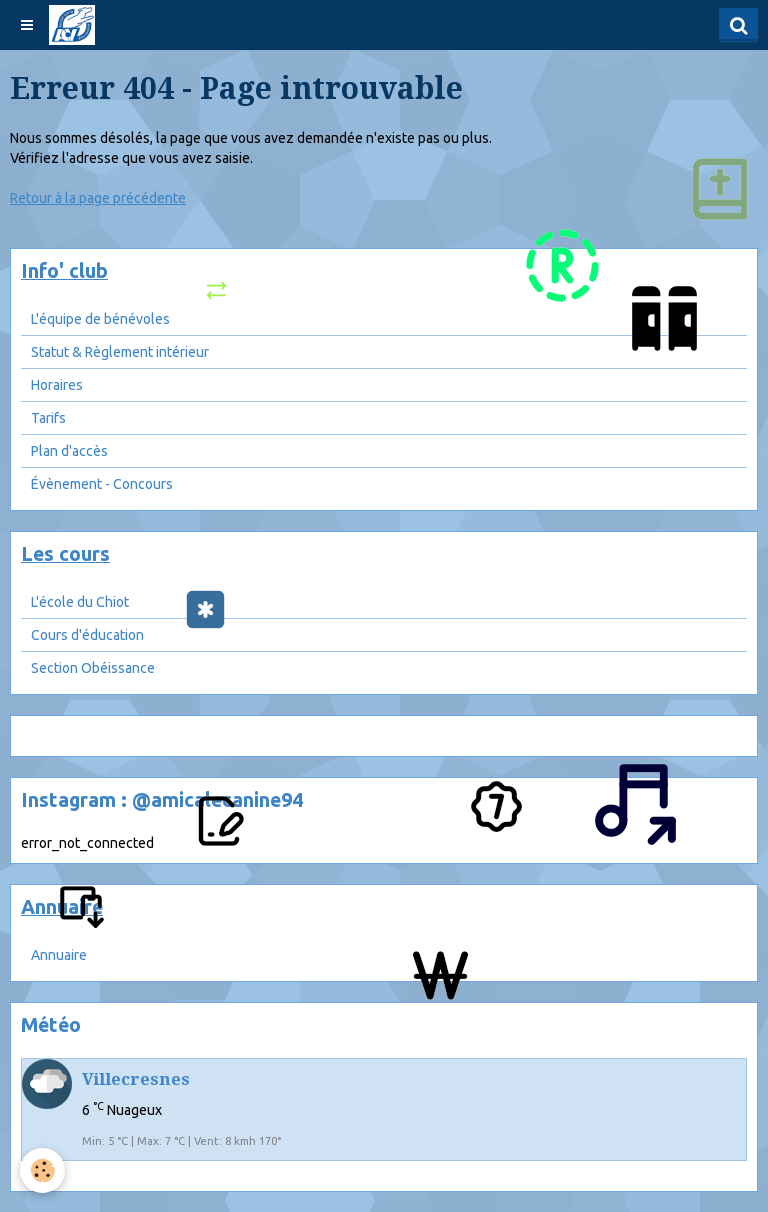 The height and width of the screenshot is (1212, 768). I want to click on indicates registered trademark symbol, so click(562, 265).